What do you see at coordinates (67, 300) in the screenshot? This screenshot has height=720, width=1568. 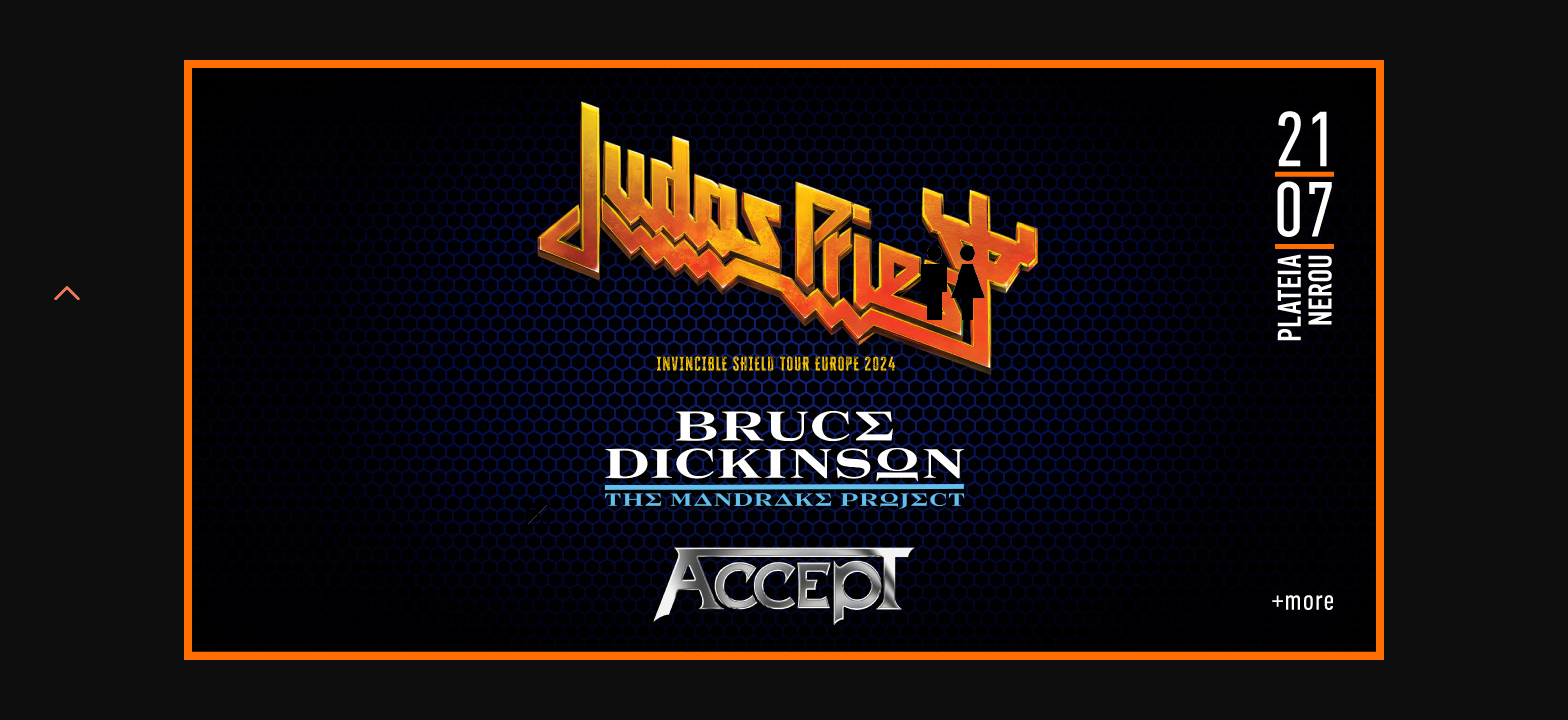 I see `collapse or minimize a panel` at bounding box center [67, 300].